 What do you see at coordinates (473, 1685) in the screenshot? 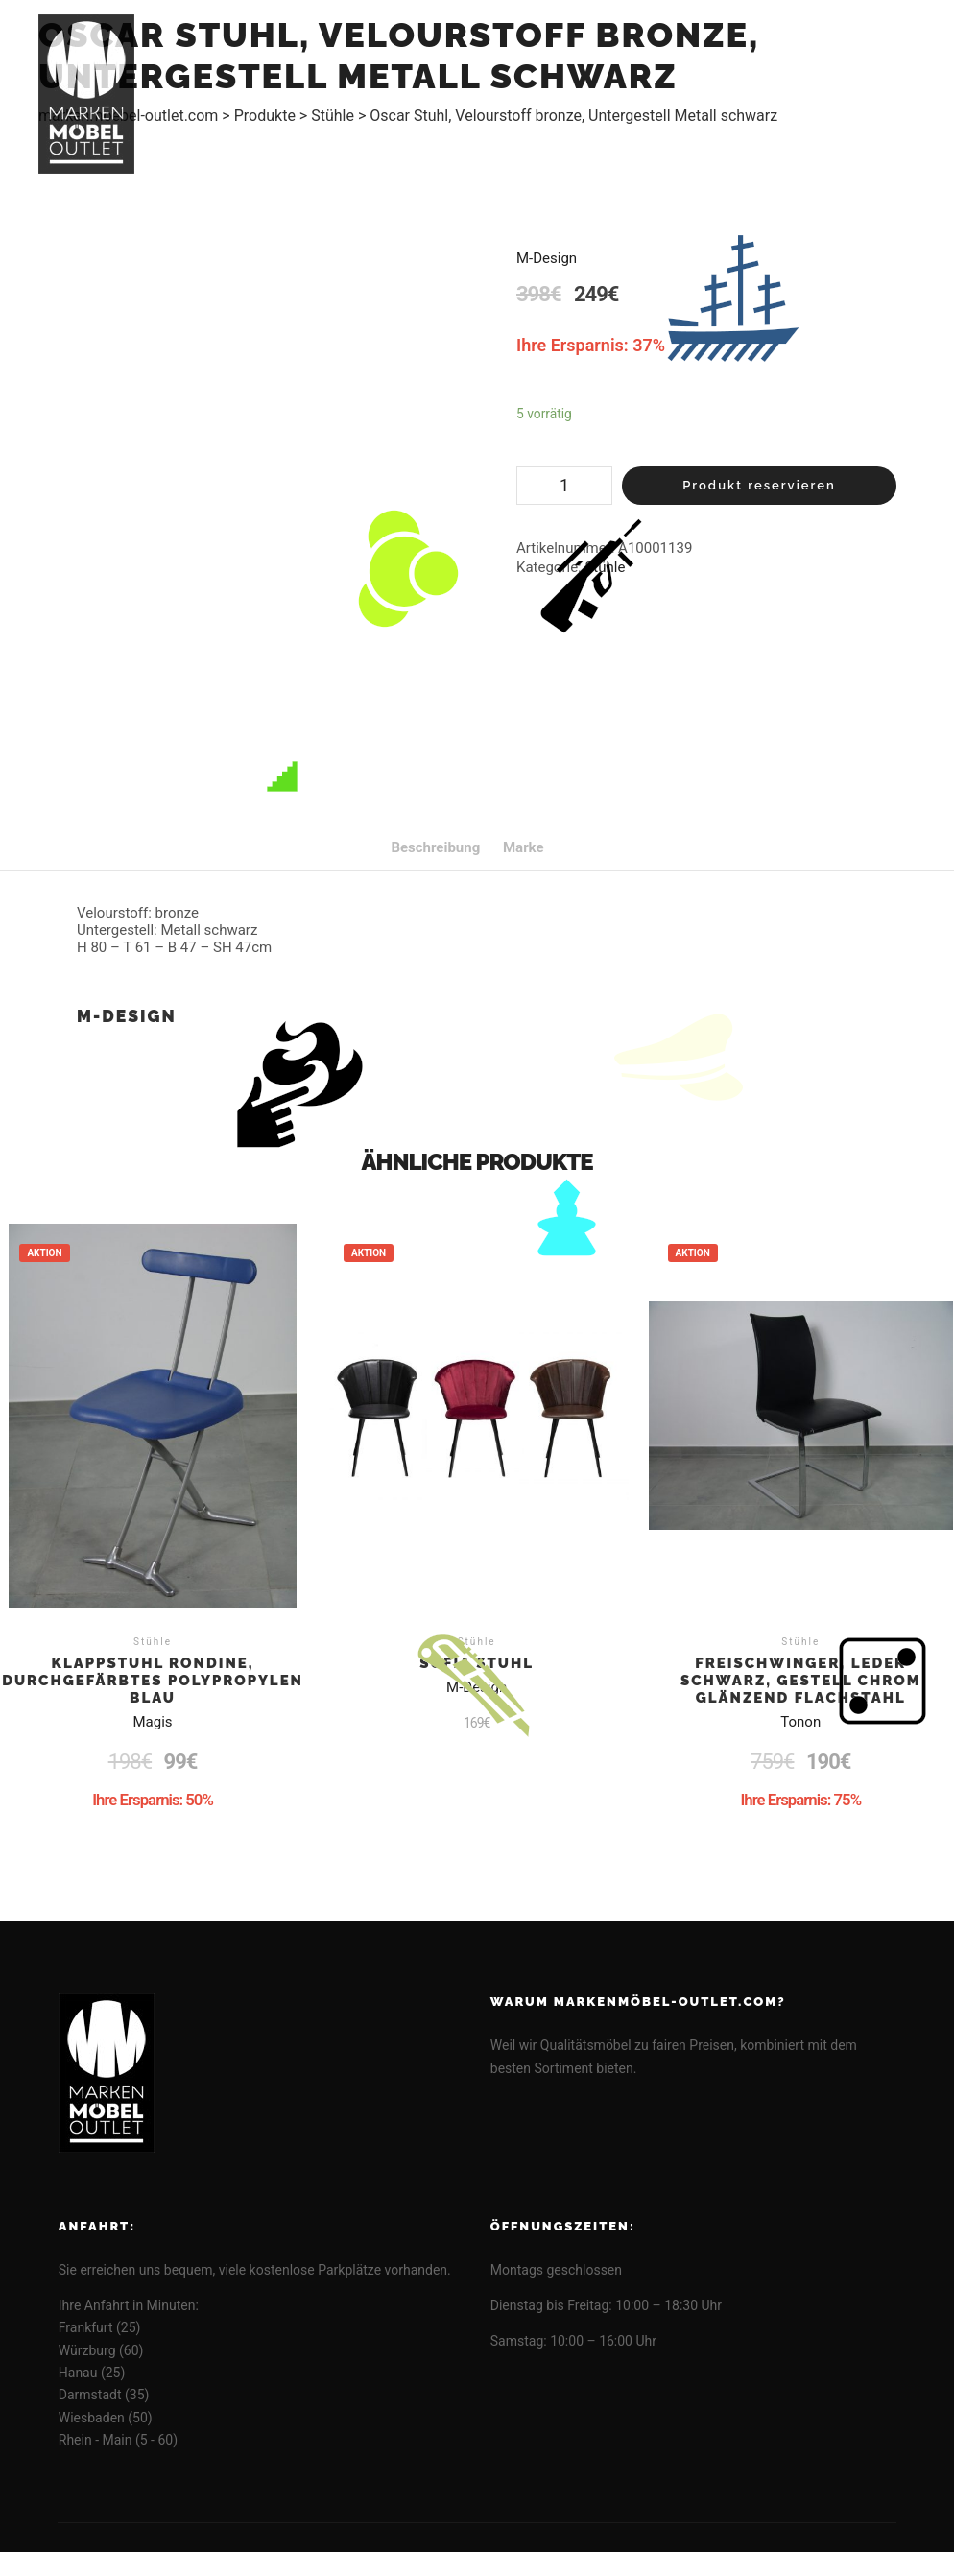
I see `access cutting or trimming tools` at bounding box center [473, 1685].